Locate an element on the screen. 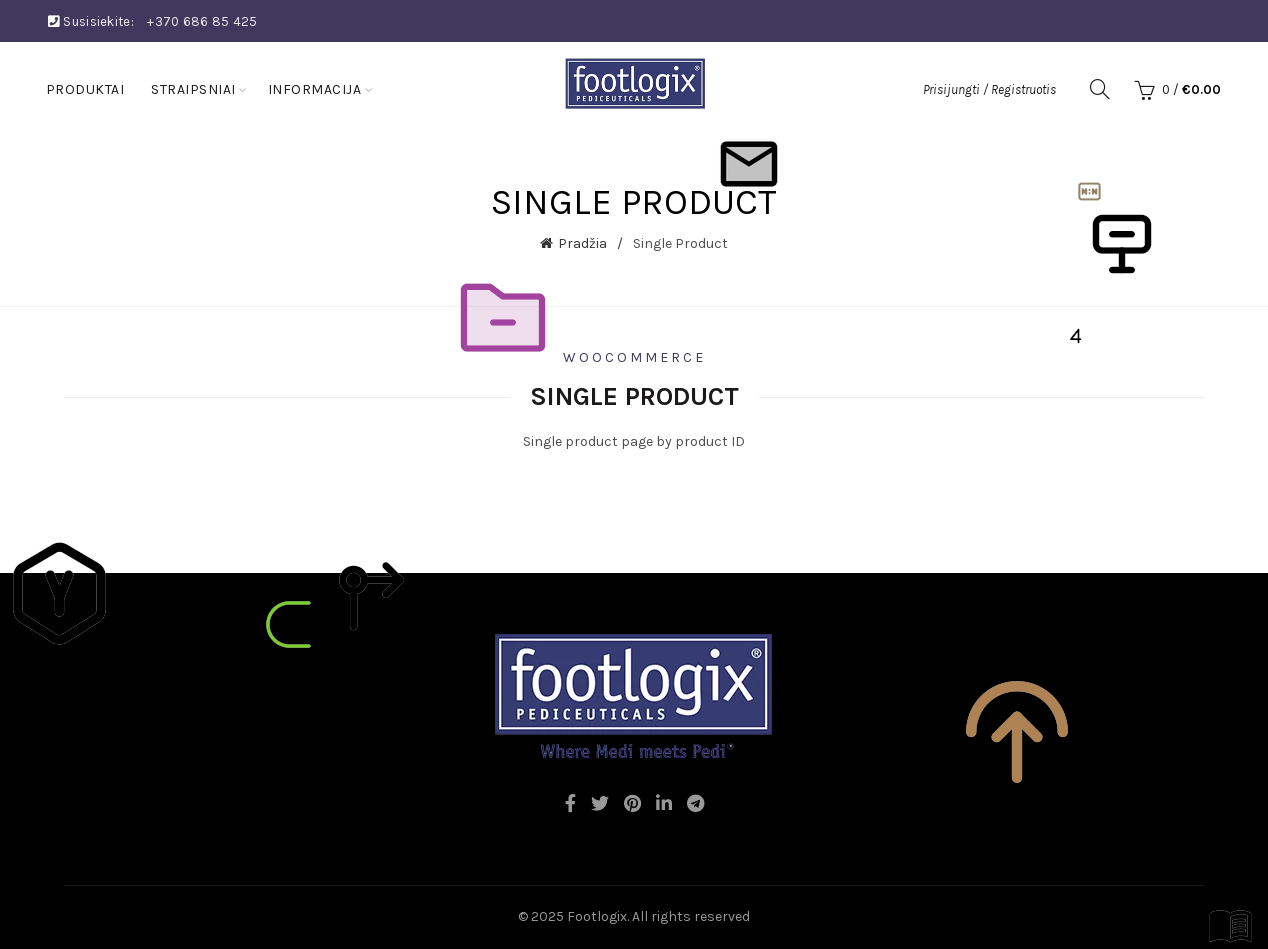 This screenshot has width=1268, height=949. take the right exit at the roundabout is located at coordinates (368, 598).